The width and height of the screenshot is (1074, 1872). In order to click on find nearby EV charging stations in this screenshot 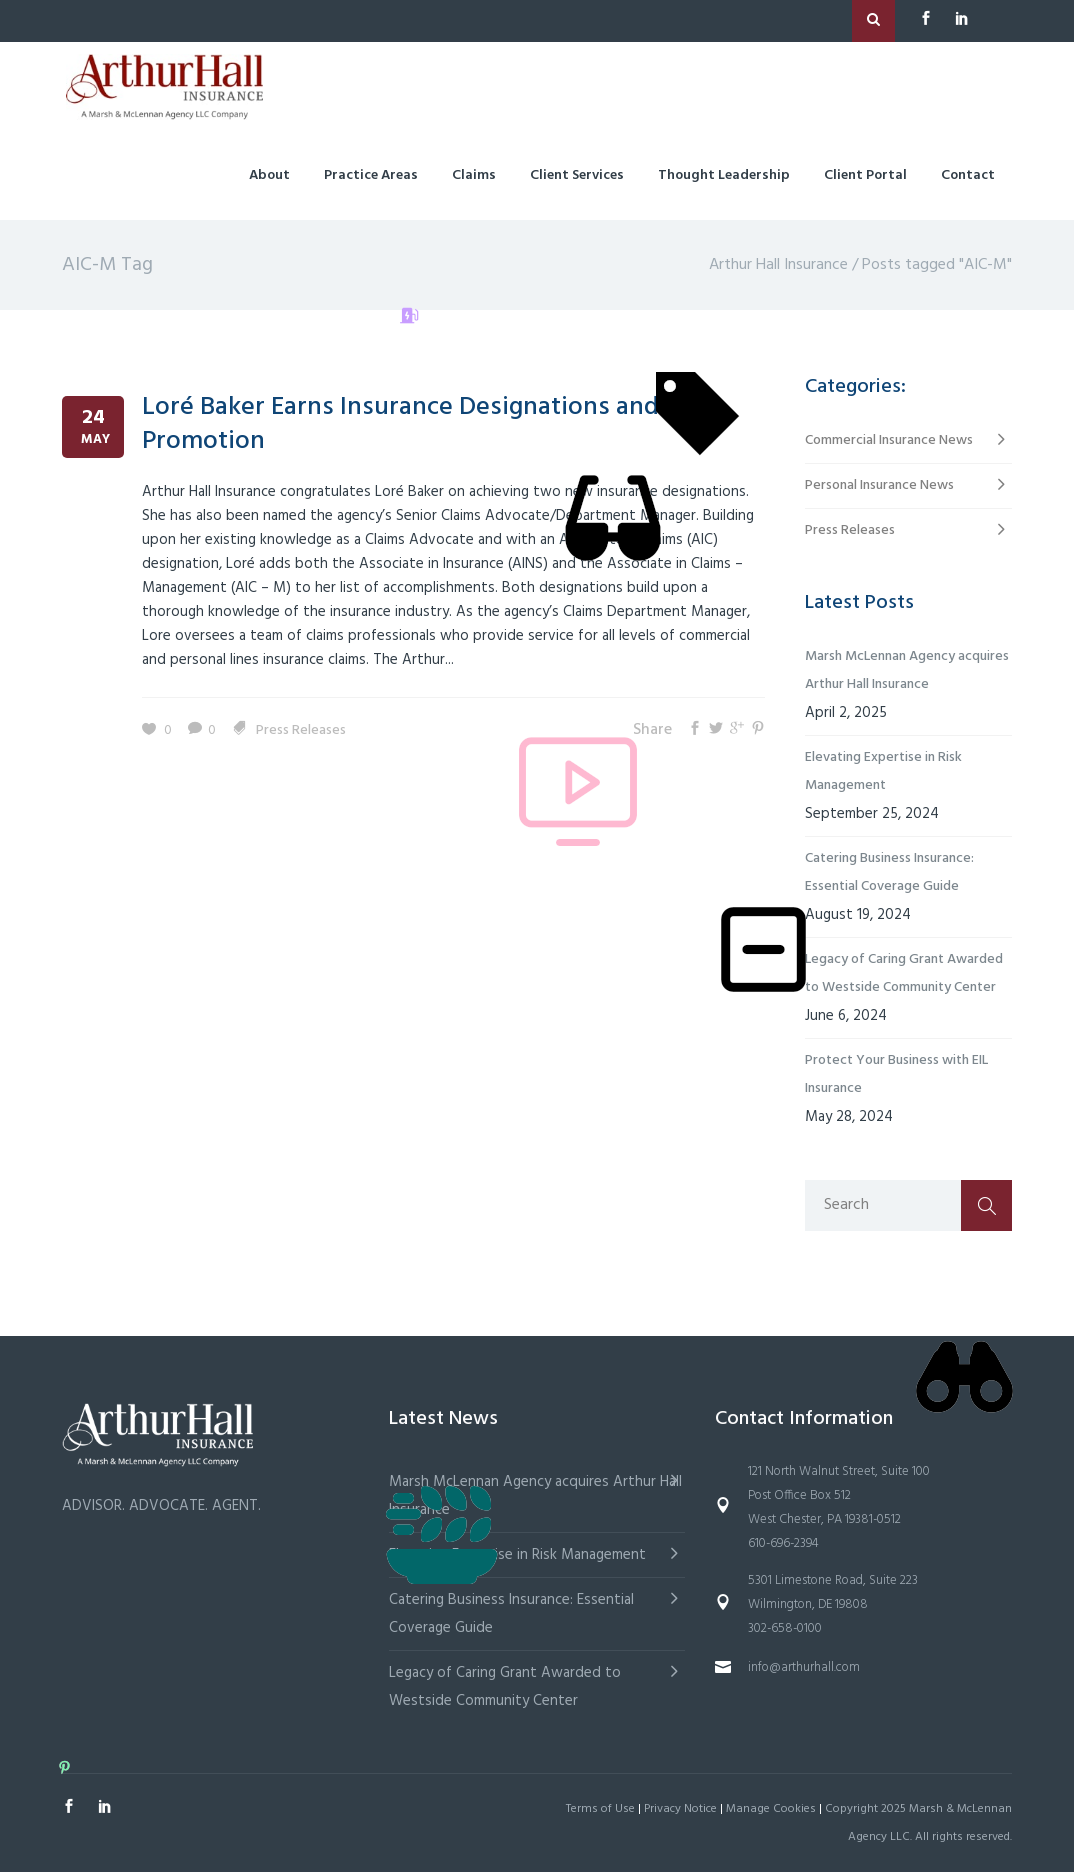, I will do `click(408, 315)`.